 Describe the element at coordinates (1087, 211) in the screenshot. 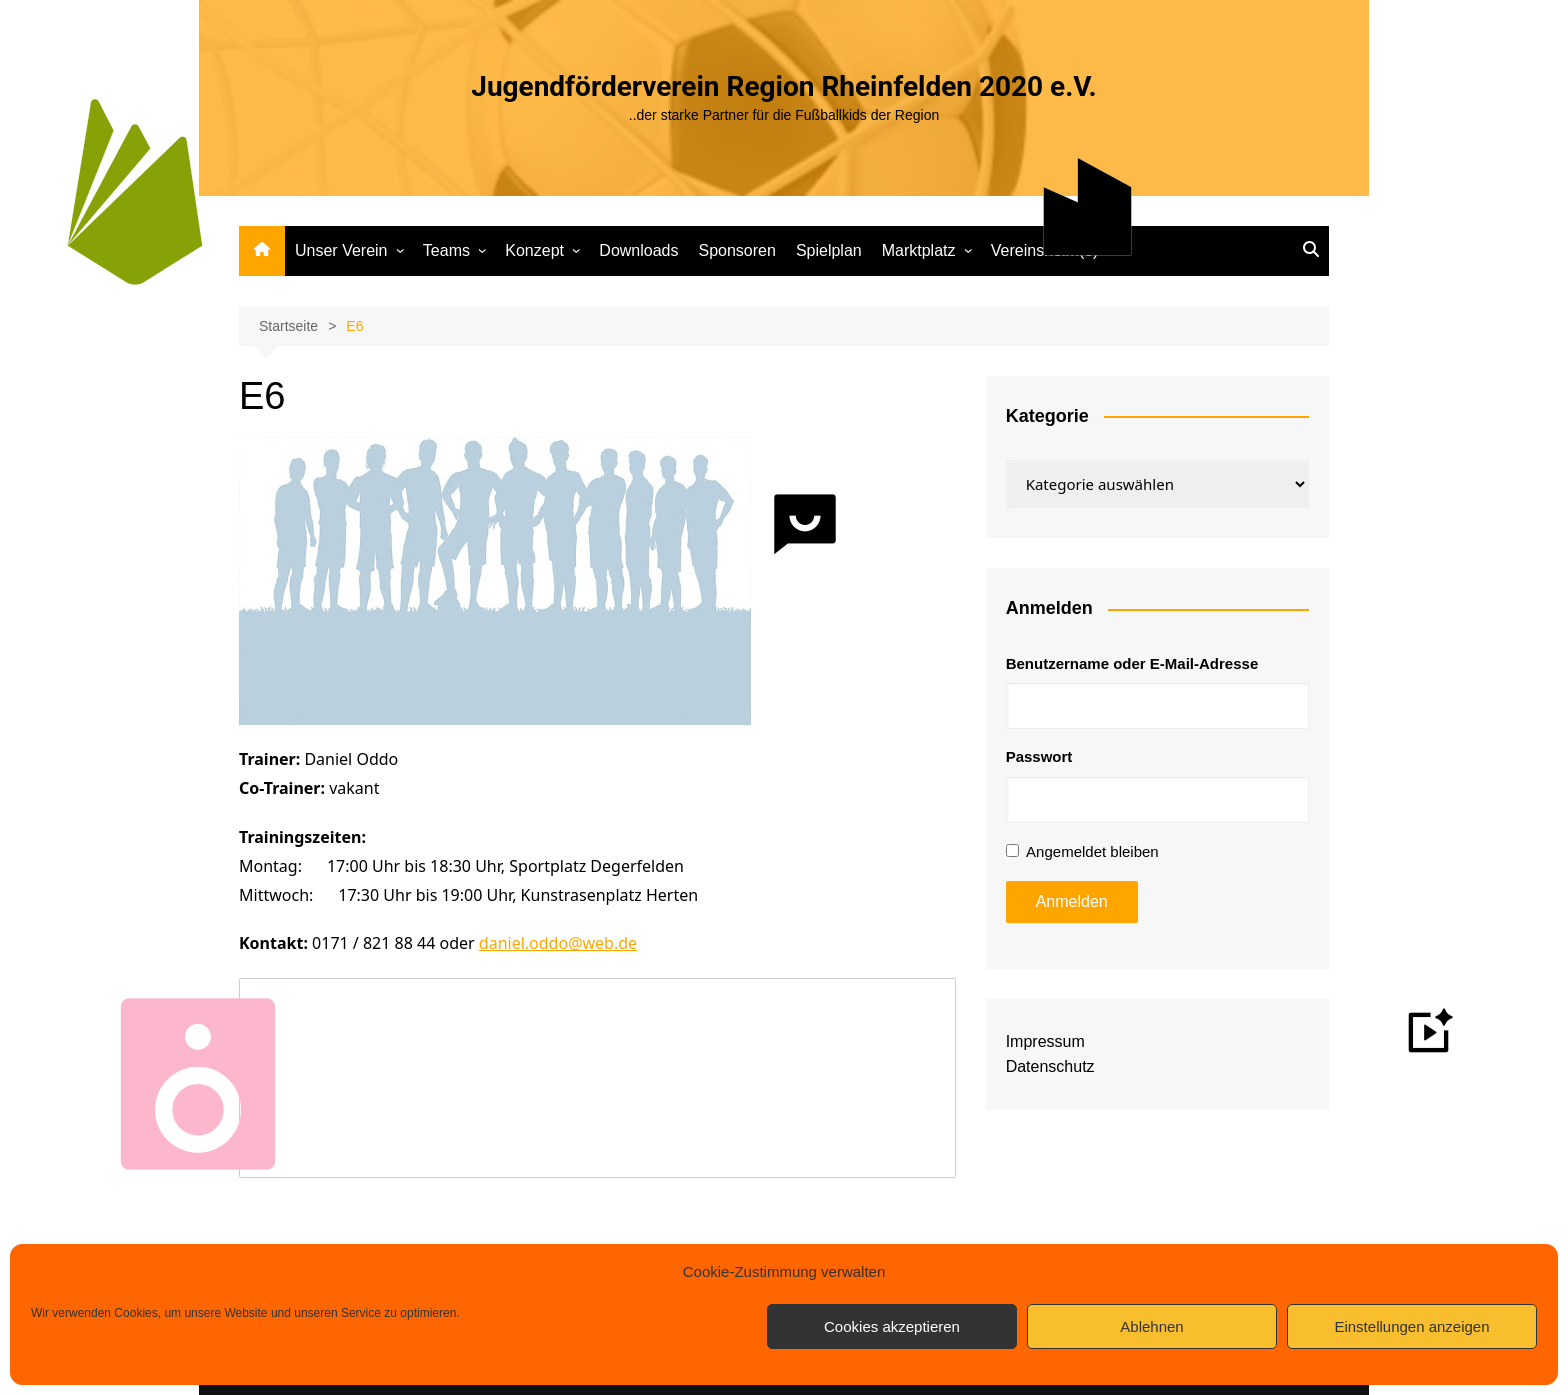

I see `view building or property details` at that location.